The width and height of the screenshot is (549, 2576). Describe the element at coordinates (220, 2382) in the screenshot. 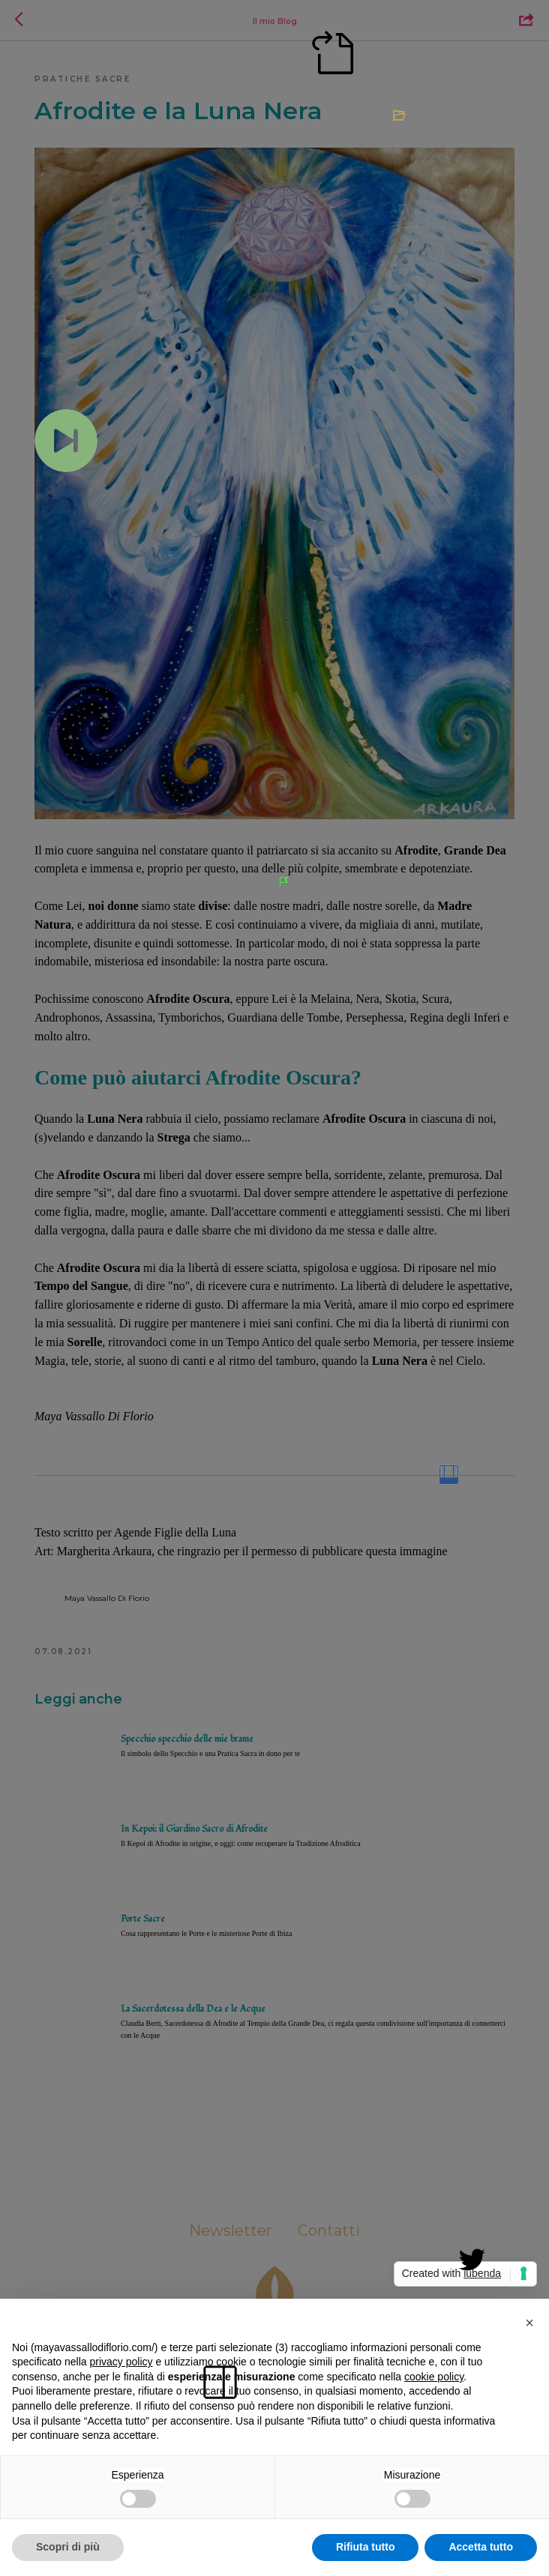

I see `hide the right sidebar panel` at that location.